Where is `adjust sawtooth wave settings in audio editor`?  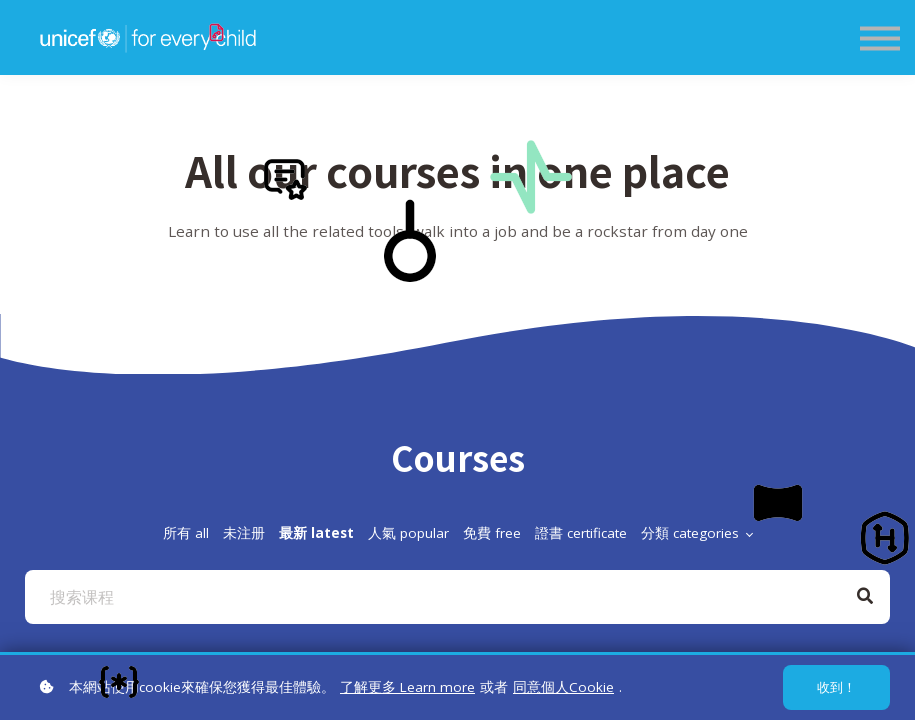
adjust sawtooth wave settings in audio editor is located at coordinates (531, 177).